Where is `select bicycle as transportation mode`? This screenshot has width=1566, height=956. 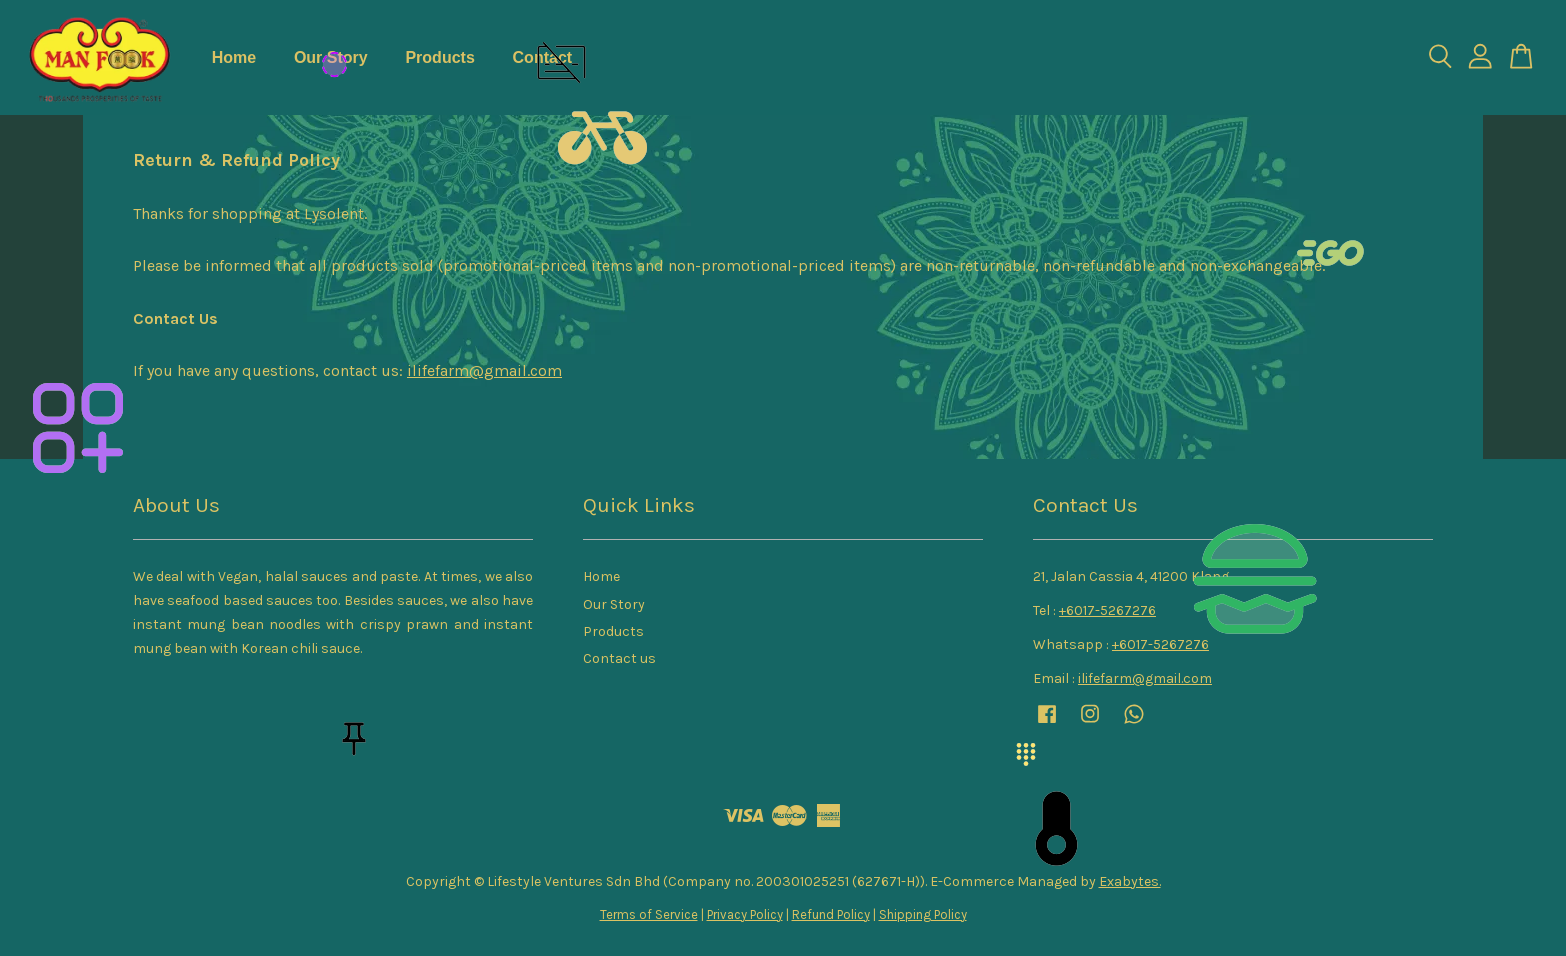 select bicycle as transportation mode is located at coordinates (602, 136).